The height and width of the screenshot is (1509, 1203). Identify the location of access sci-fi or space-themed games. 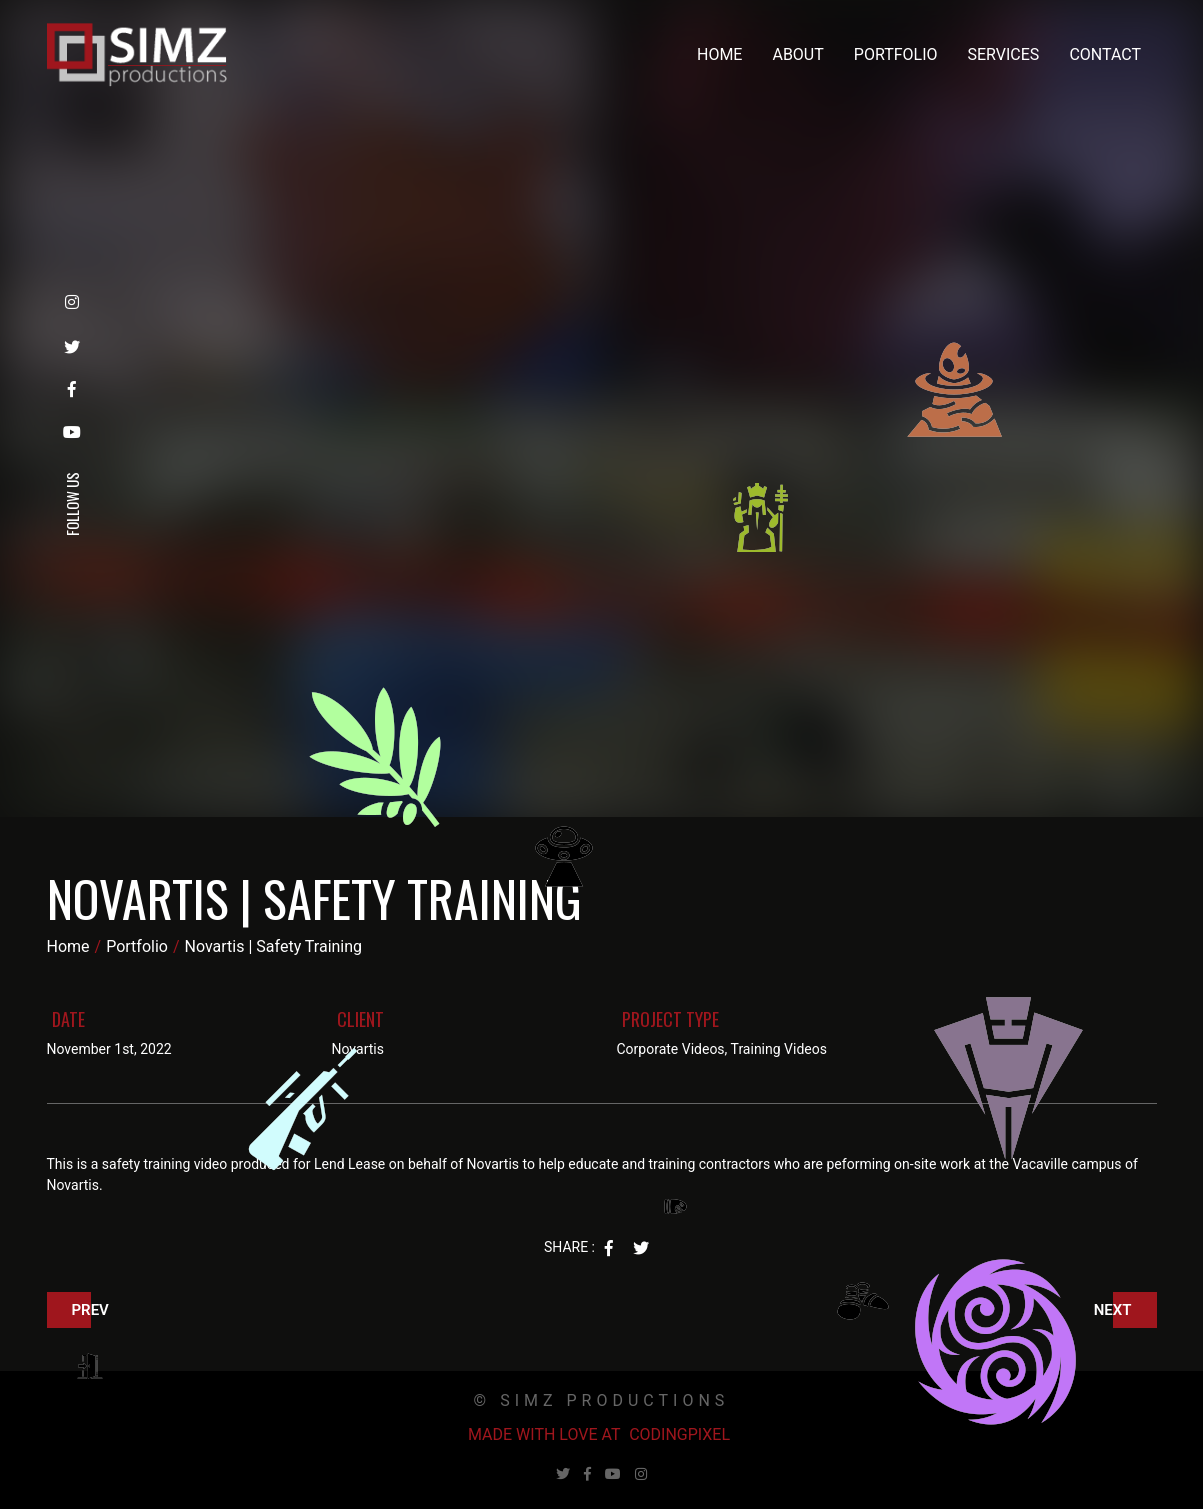
(564, 857).